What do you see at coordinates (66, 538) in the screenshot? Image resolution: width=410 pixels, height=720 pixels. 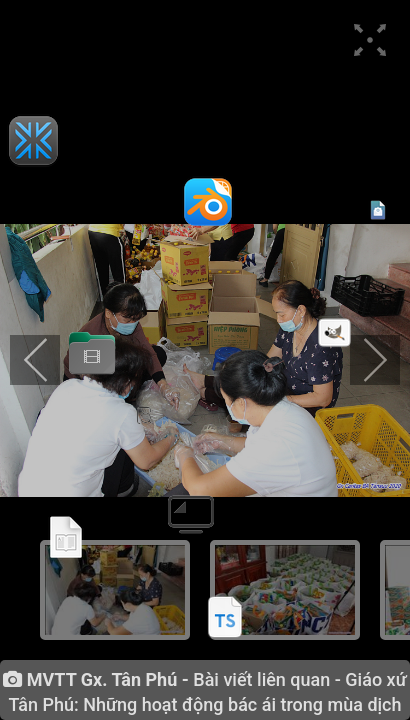 I see `a mobipocket ebook file` at bounding box center [66, 538].